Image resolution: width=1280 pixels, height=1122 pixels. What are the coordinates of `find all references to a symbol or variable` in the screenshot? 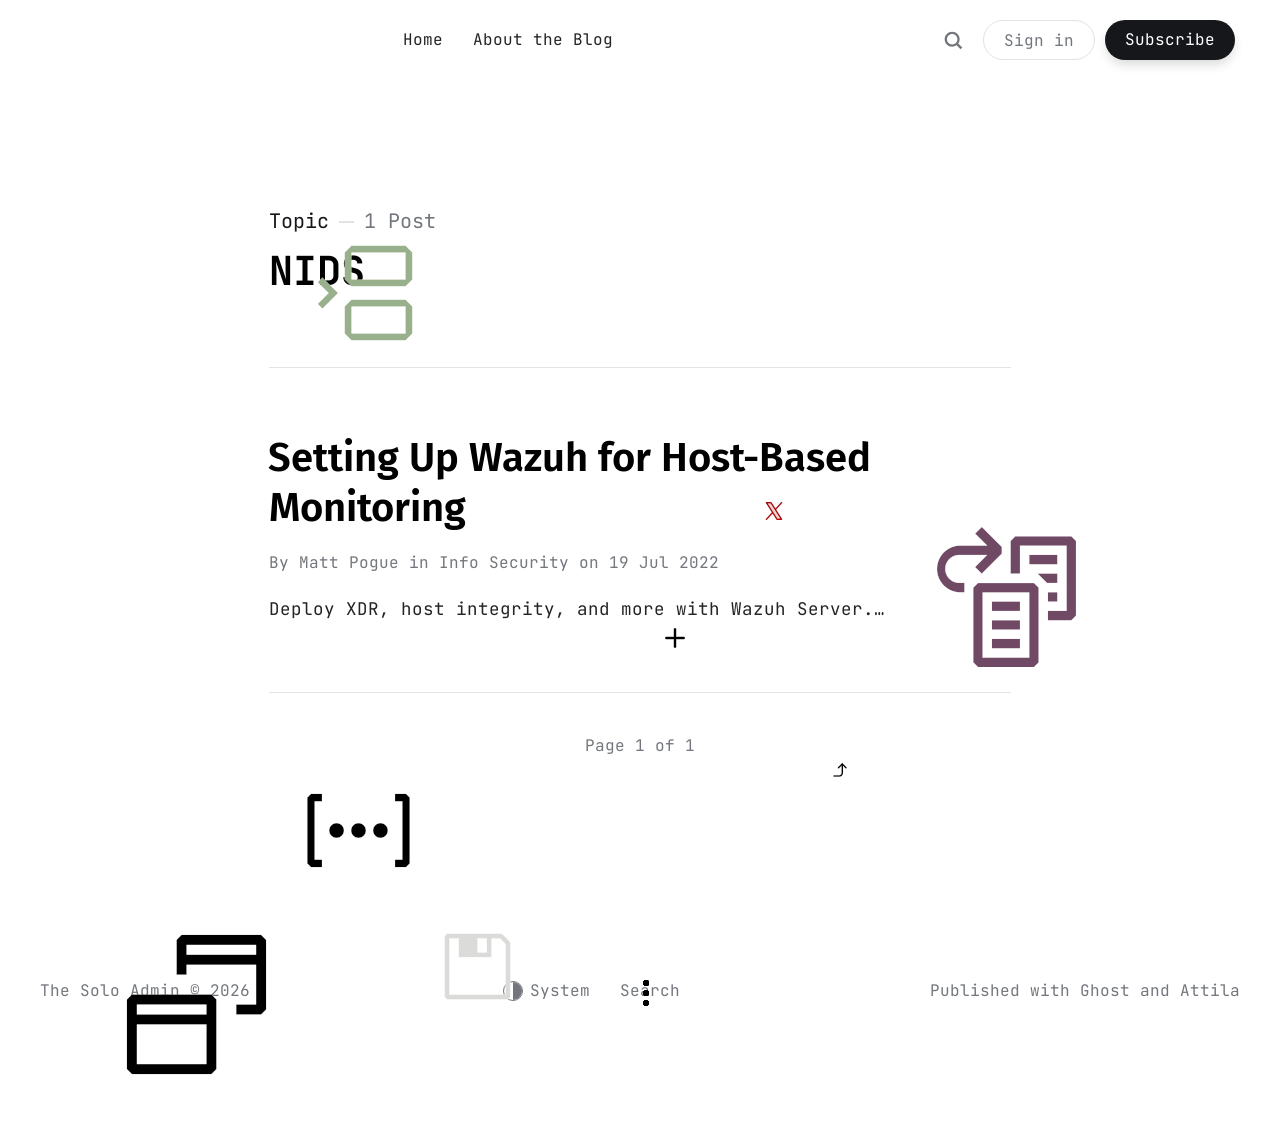 It's located at (1007, 597).